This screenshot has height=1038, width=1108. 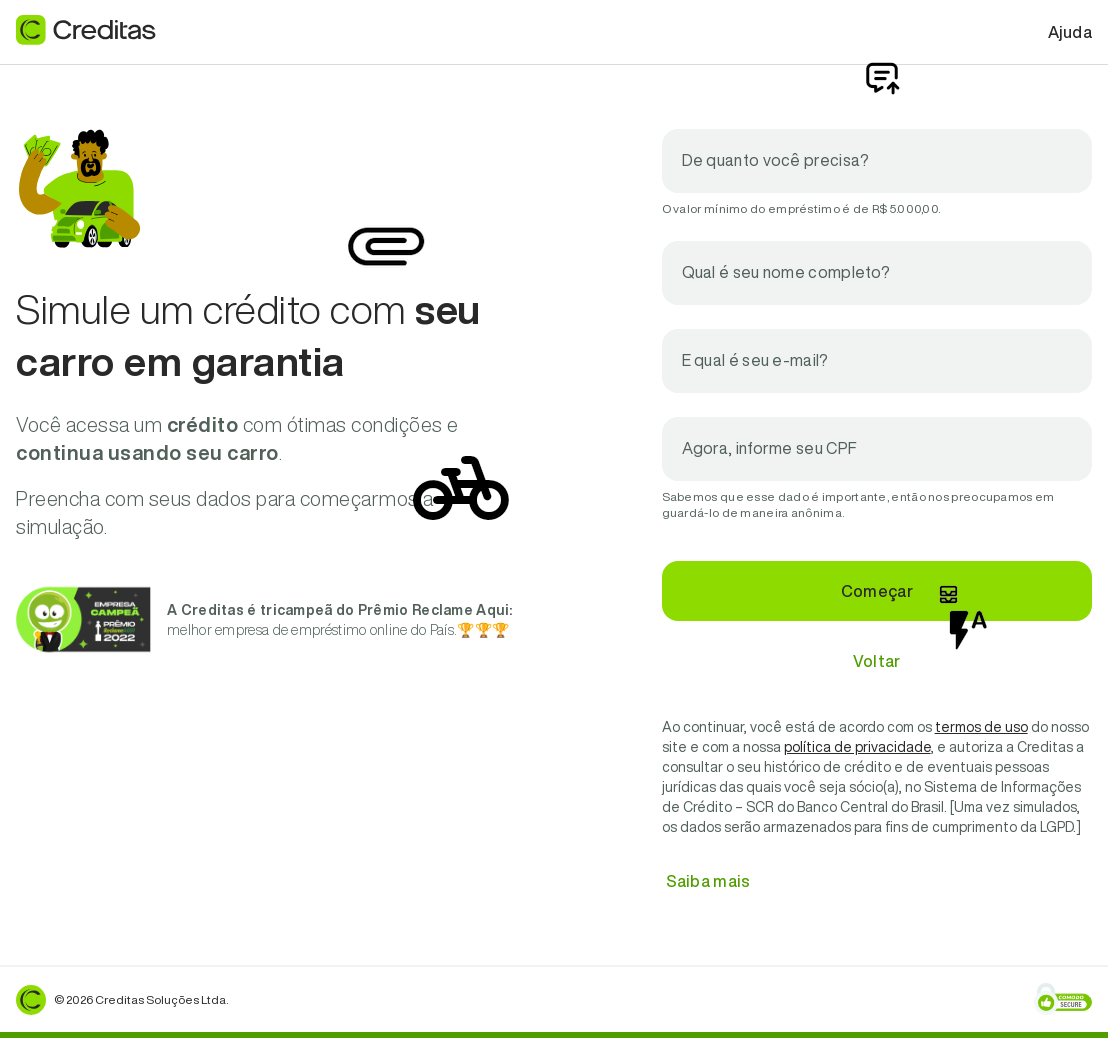 What do you see at coordinates (461, 488) in the screenshot?
I see `view nearby bike routes or cycling directions` at bounding box center [461, 488].